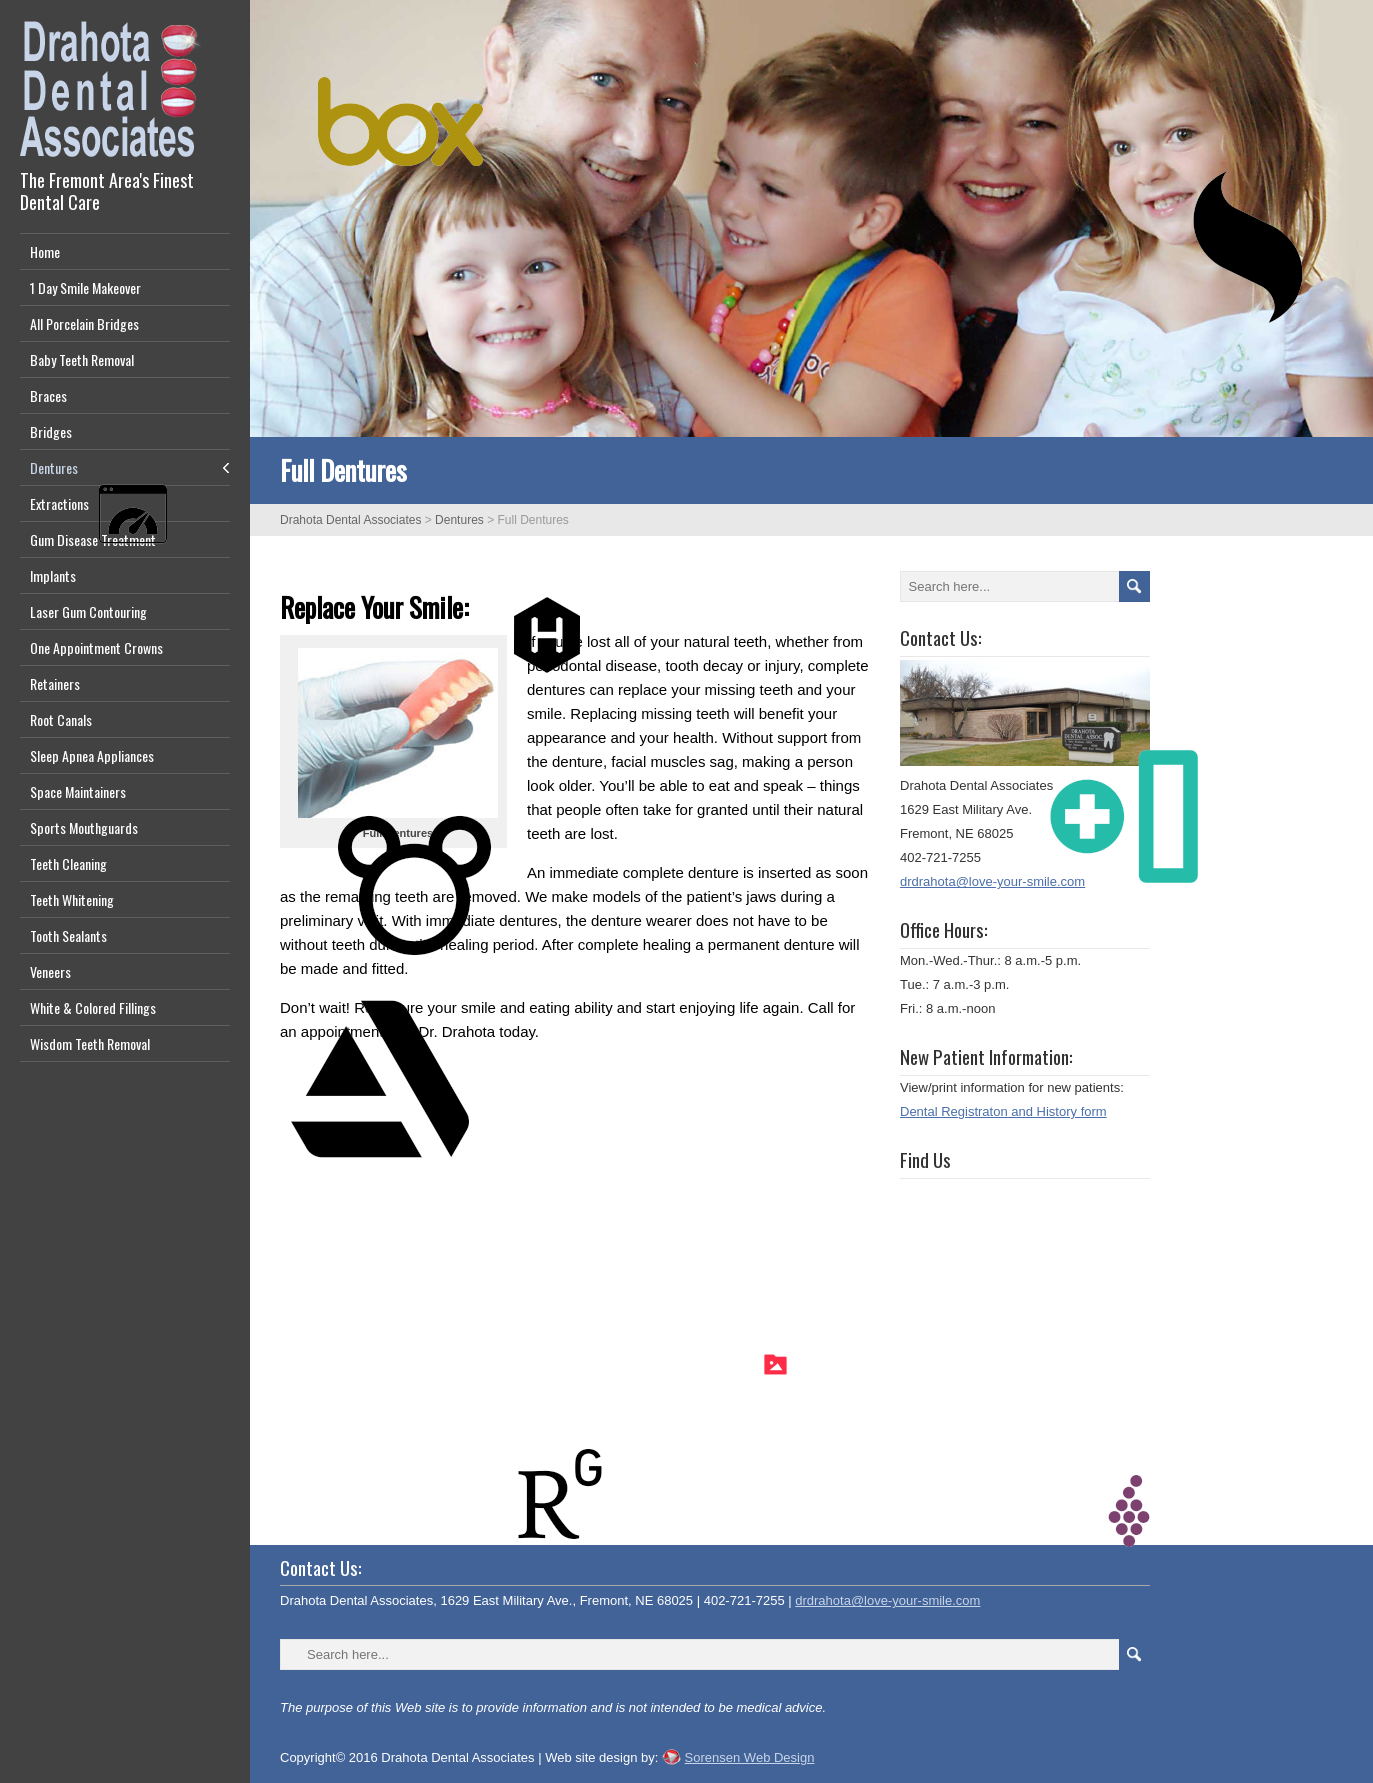  I want to click on open Box cloud storage app, so click(400, 121).